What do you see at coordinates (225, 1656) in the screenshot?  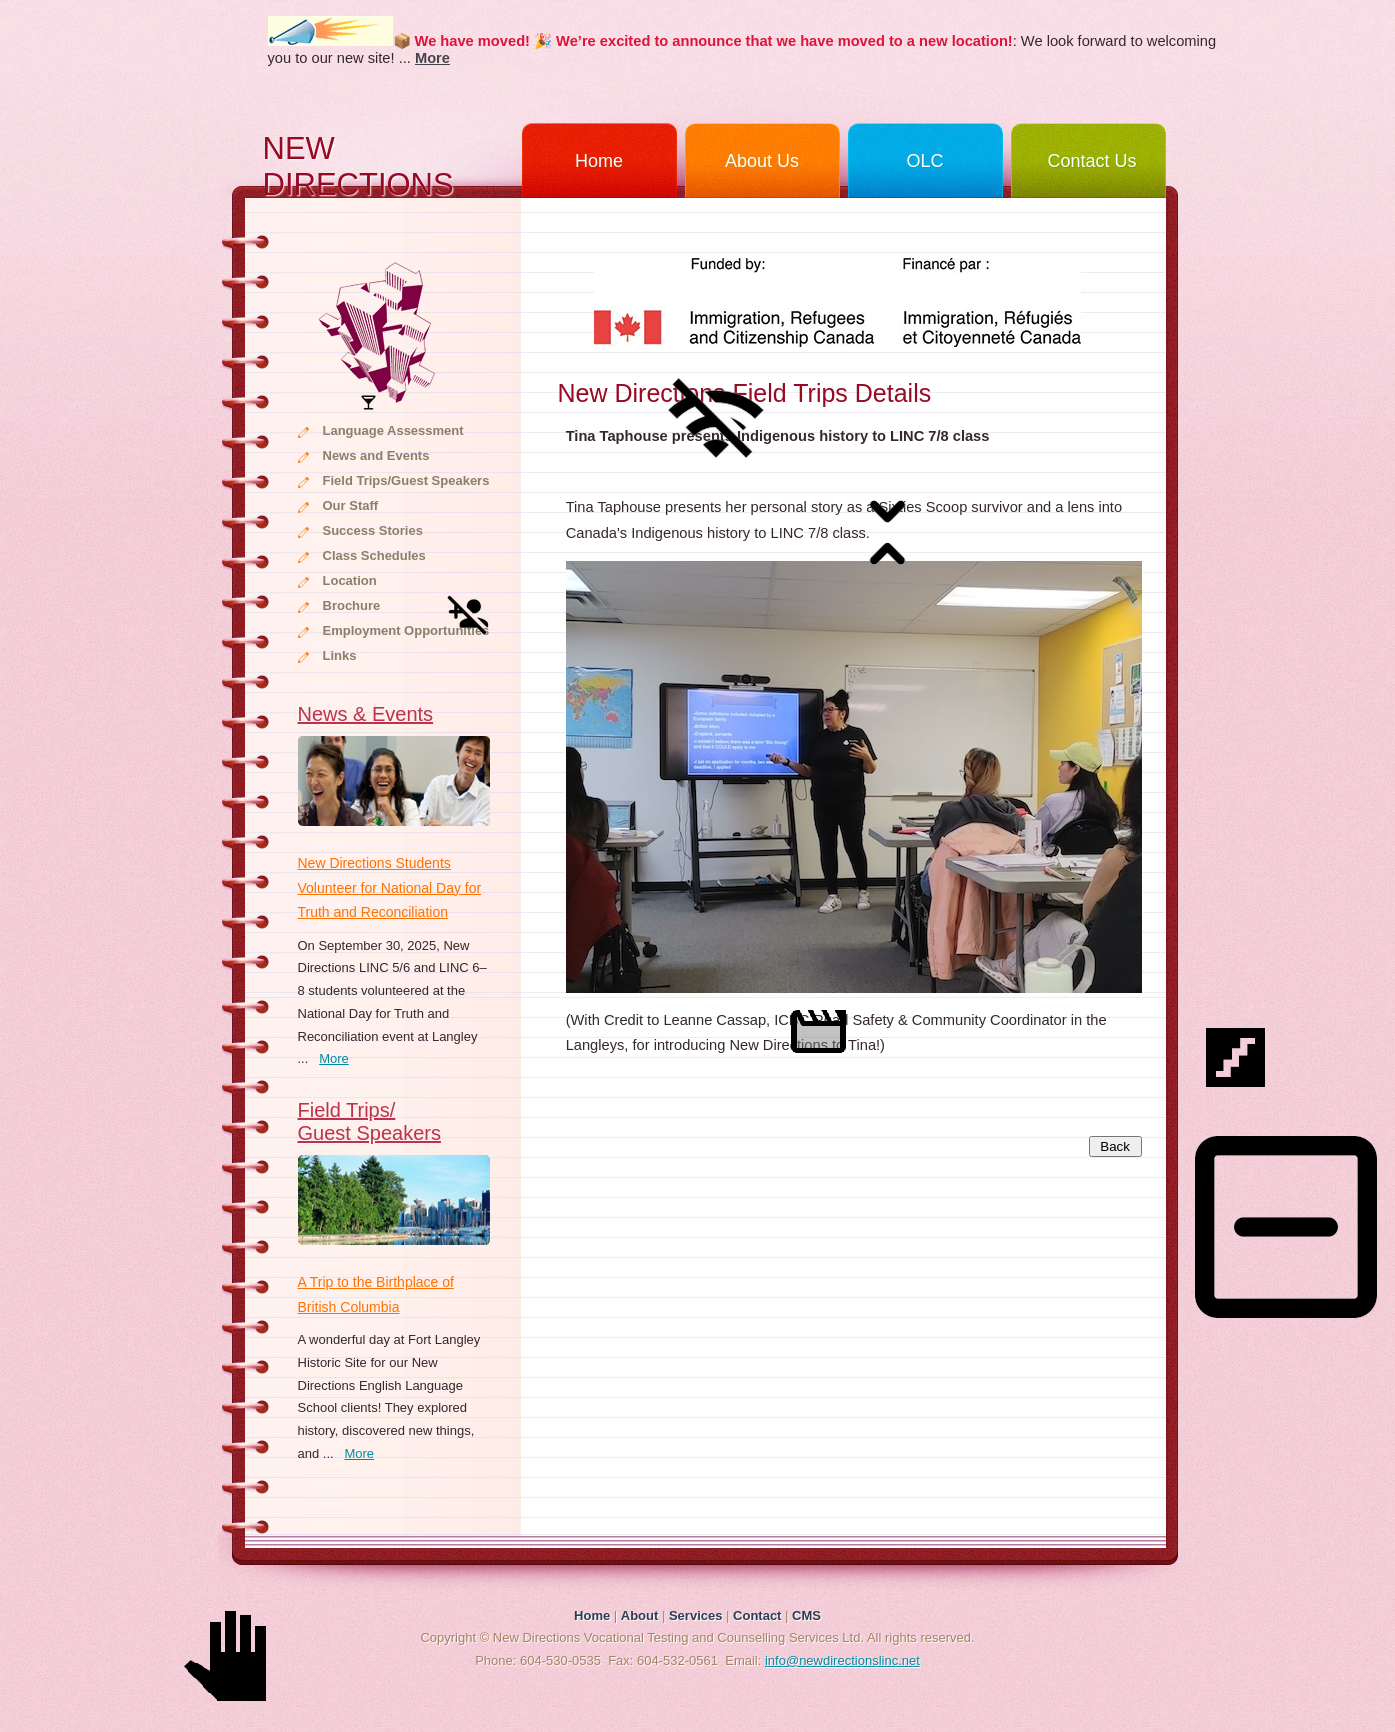 I see `stop or pause an action` at bounding box center [225, 1656].